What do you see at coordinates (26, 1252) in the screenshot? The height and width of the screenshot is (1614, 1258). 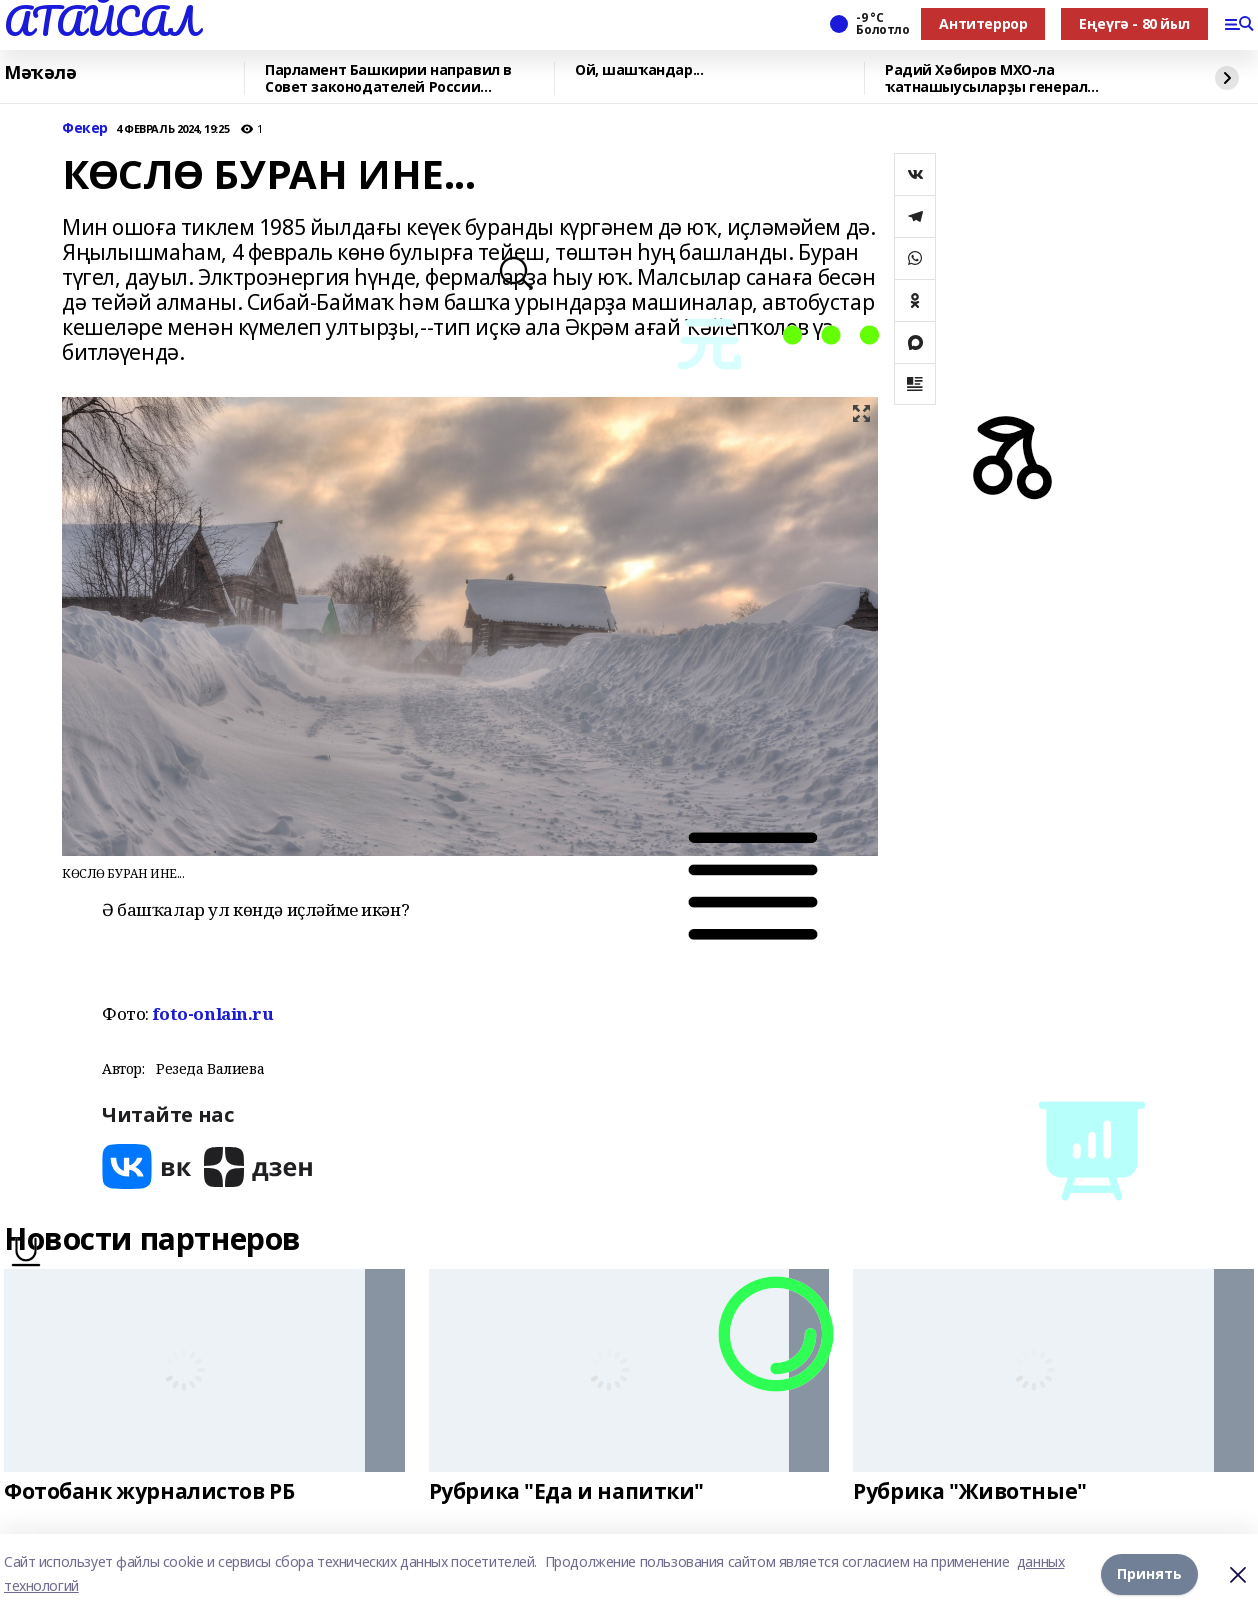 I see `apply underline formatting to selected text` at bounding box center [26, 1252].